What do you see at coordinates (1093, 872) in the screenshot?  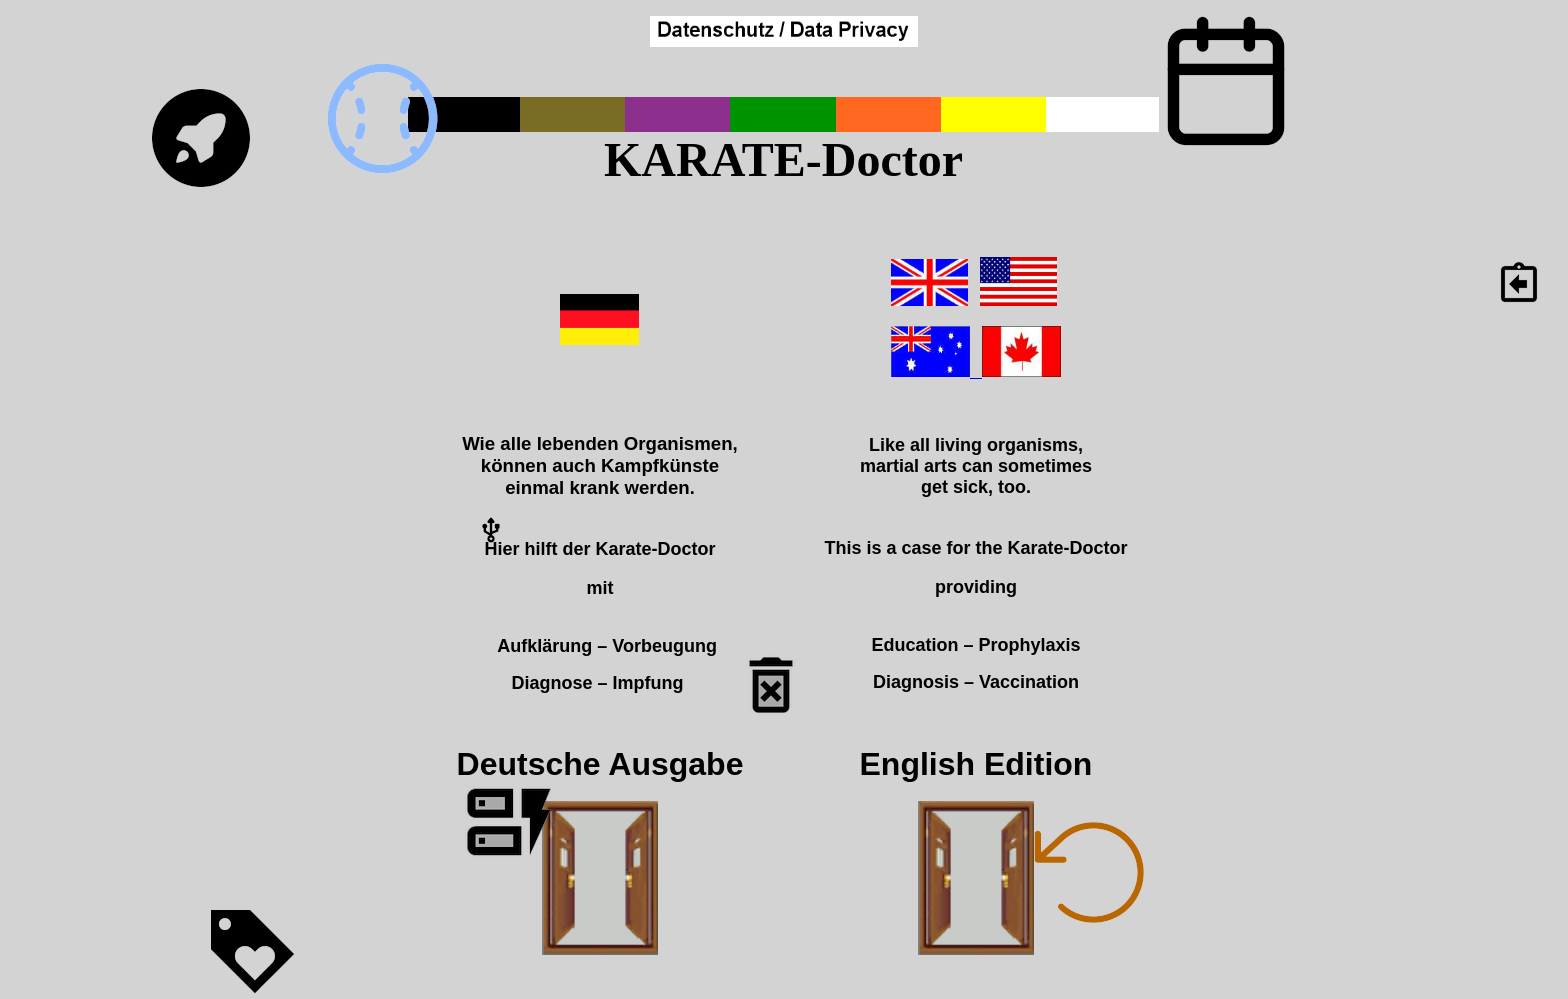 I see `undo the last action` at bounding box center [1093, 872].